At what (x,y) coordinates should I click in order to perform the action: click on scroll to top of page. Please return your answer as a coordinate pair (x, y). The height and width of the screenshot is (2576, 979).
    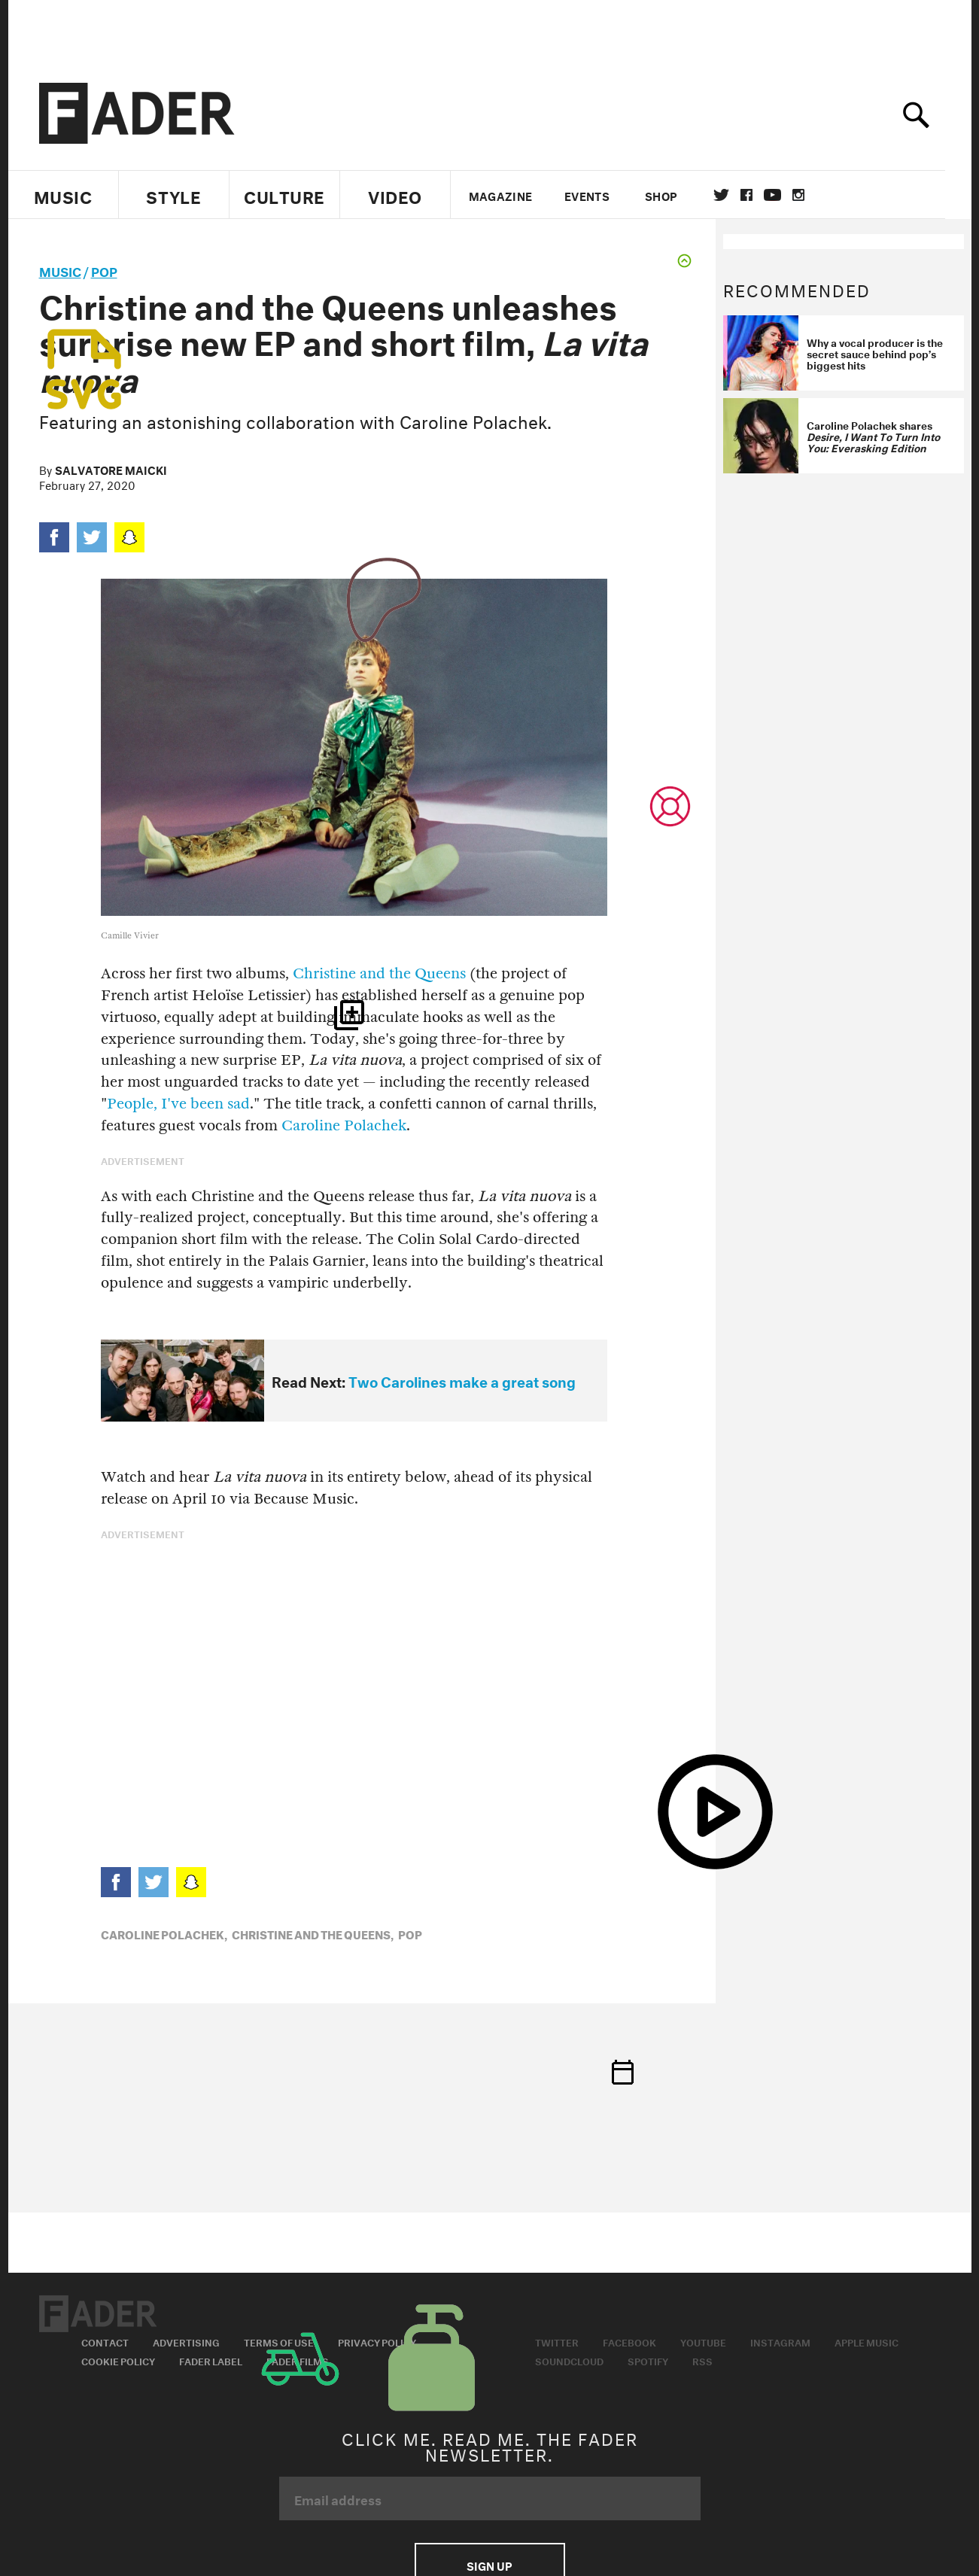
    Looking at the image, I should click on (684, 260).